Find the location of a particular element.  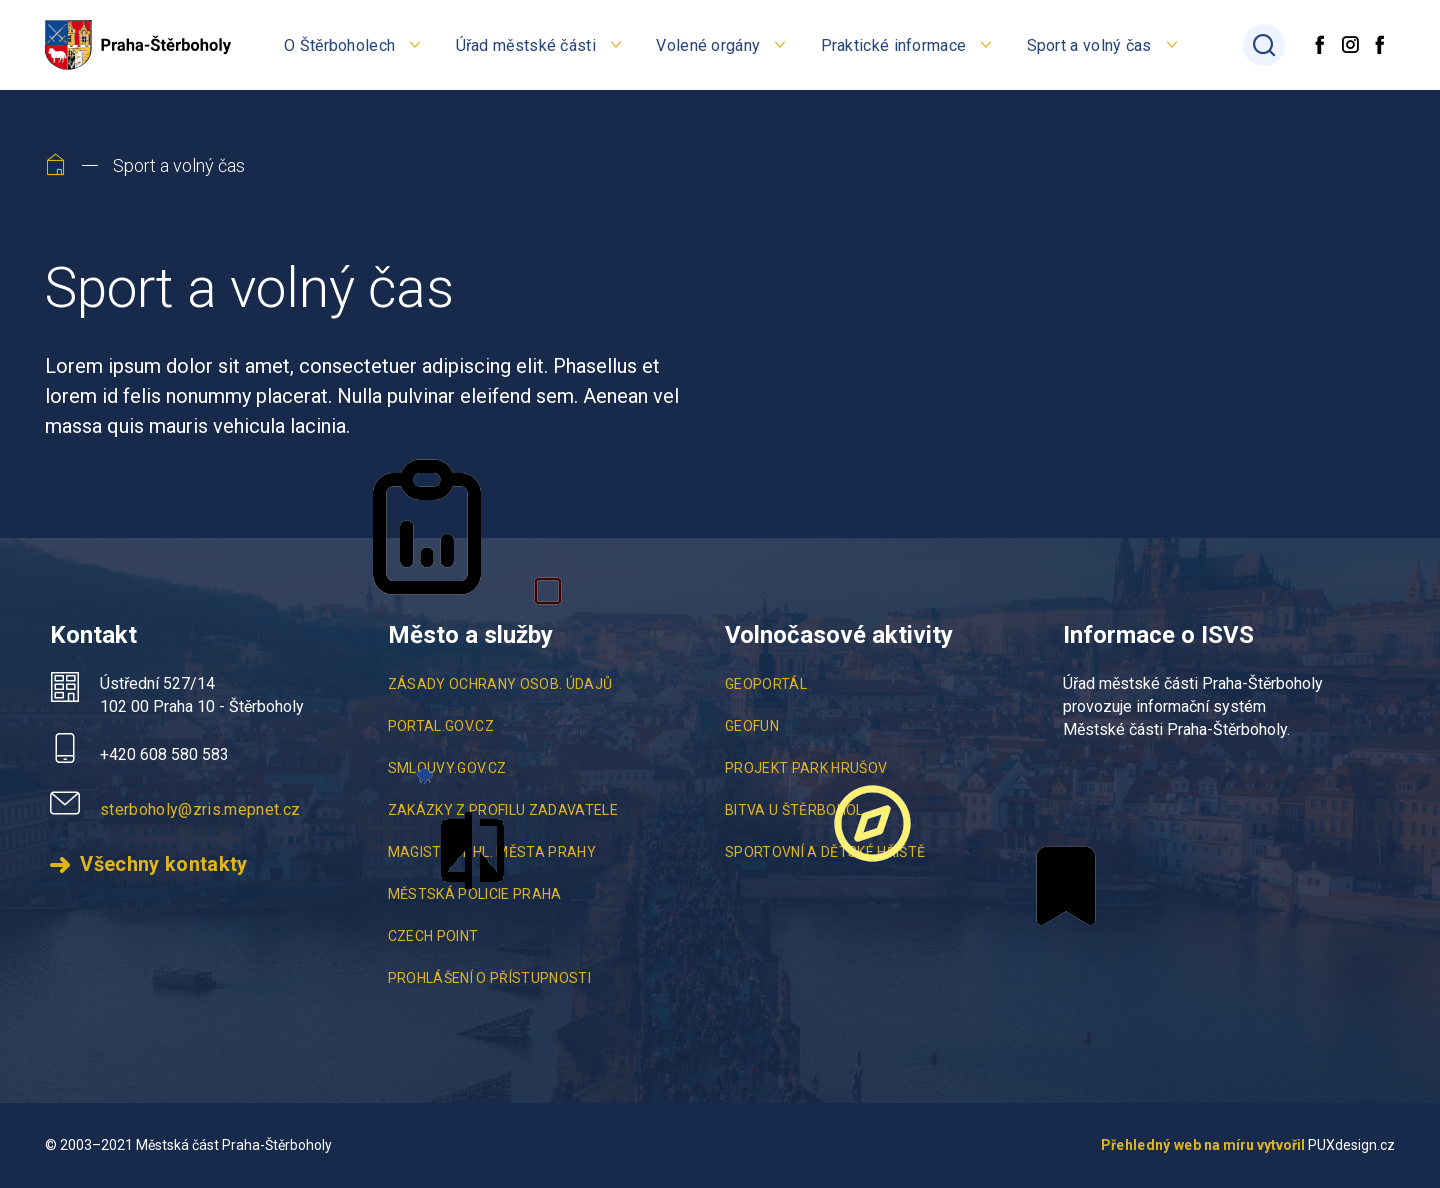

indicates thunderstorm weather conditions is located at coordinates (425, 776).